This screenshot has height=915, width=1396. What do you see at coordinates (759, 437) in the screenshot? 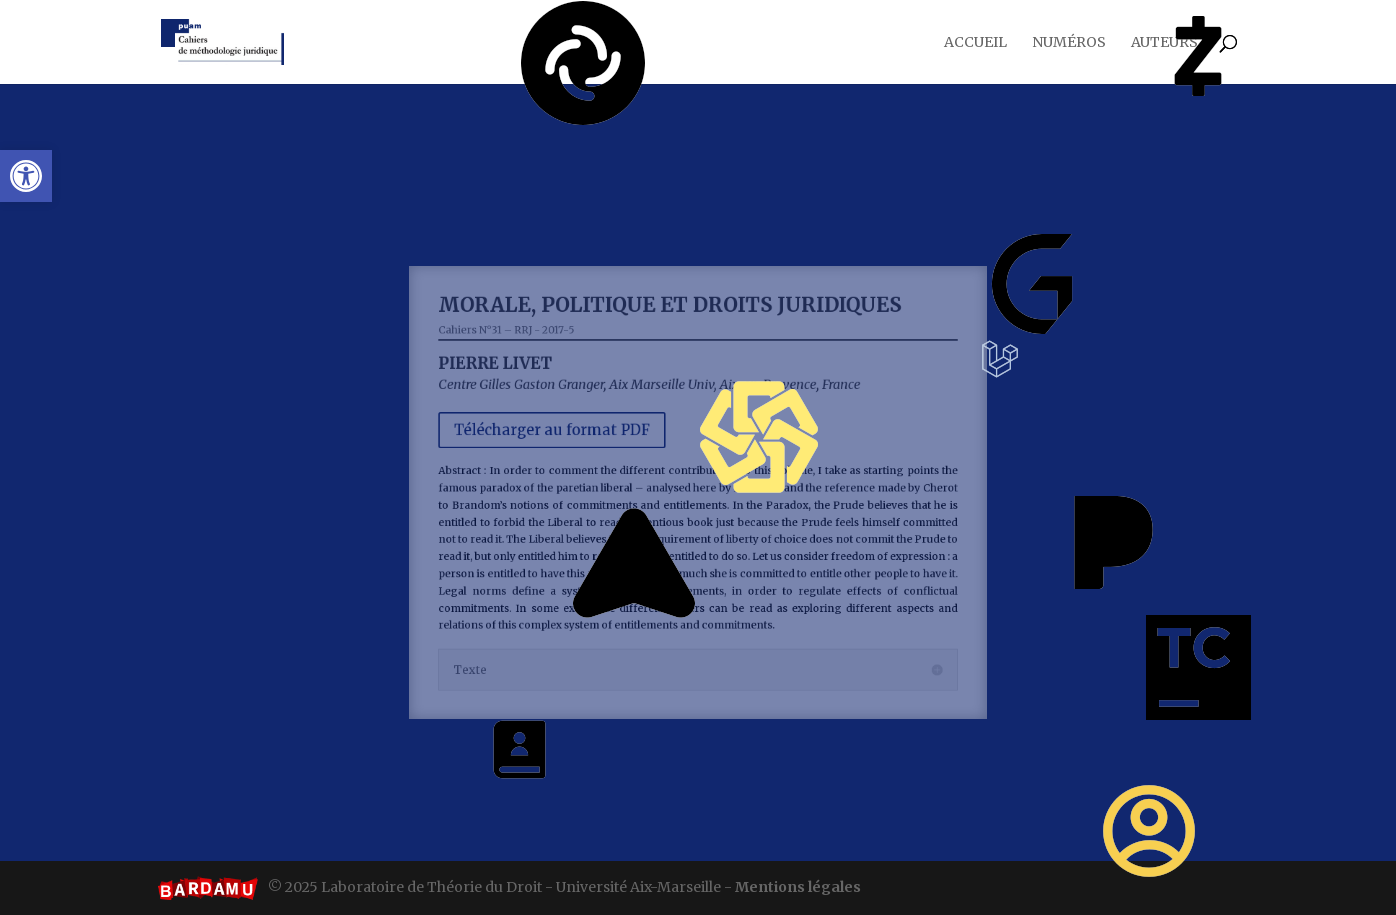
I see `images.cv logo` at bounding box center [759, 437].